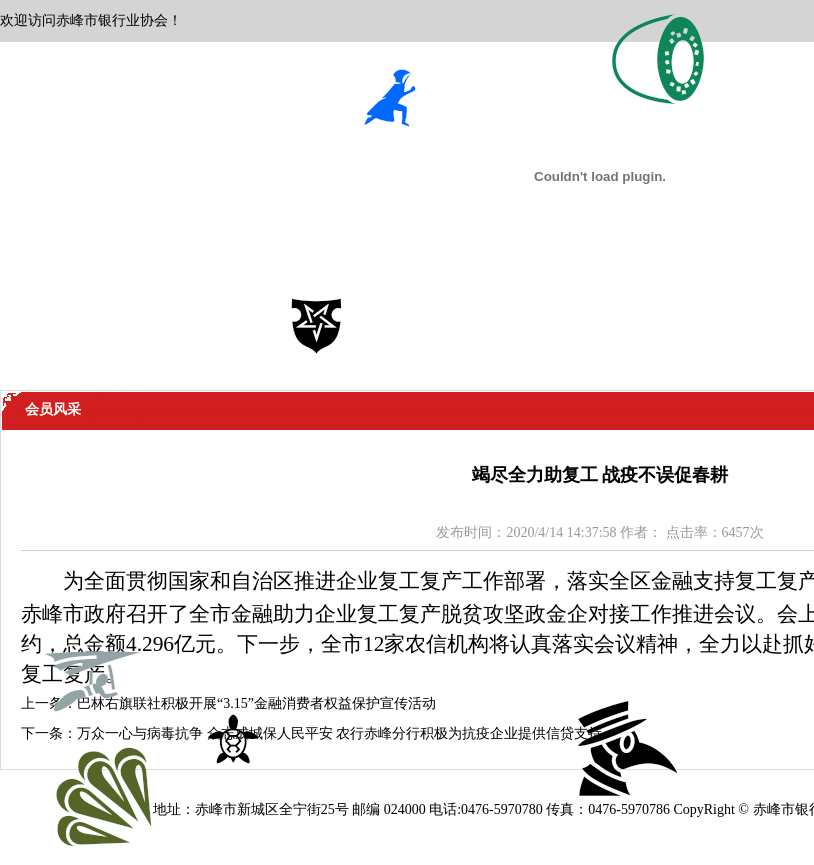  I want to click on view plague doctor character profile, so click(627, 747).